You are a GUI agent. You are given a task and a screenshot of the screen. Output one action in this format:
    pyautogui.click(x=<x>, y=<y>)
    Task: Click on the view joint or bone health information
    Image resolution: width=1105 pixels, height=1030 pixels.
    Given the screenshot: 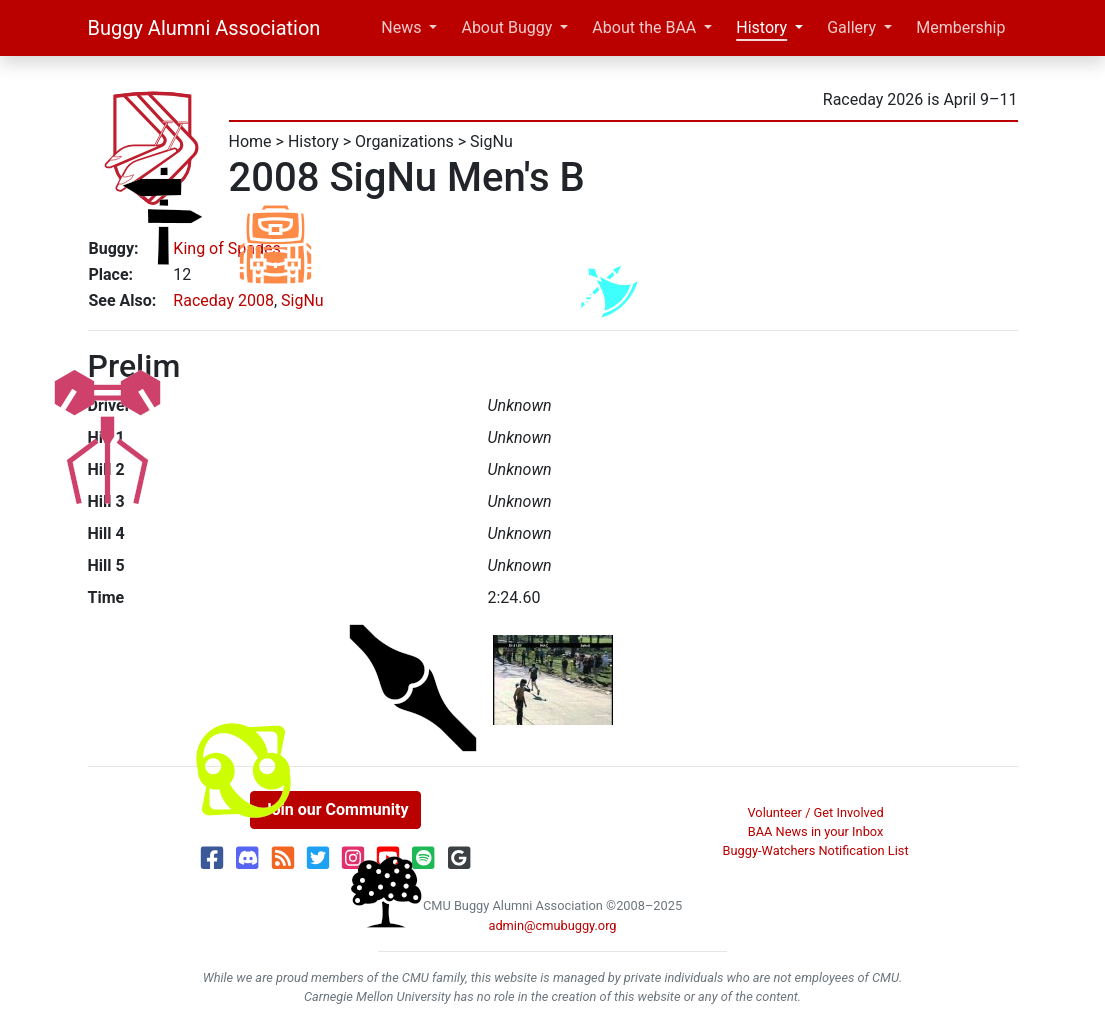 What is the action you would take?
    pyautogui.click(x=413, y=688)
    